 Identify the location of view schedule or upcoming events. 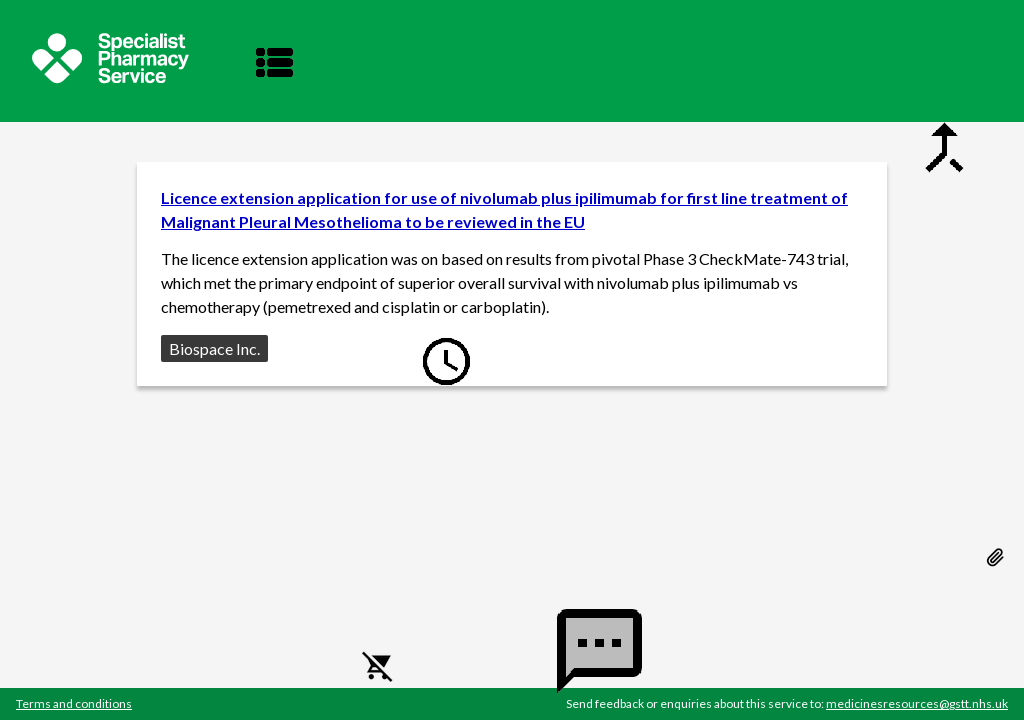
(446, 361).